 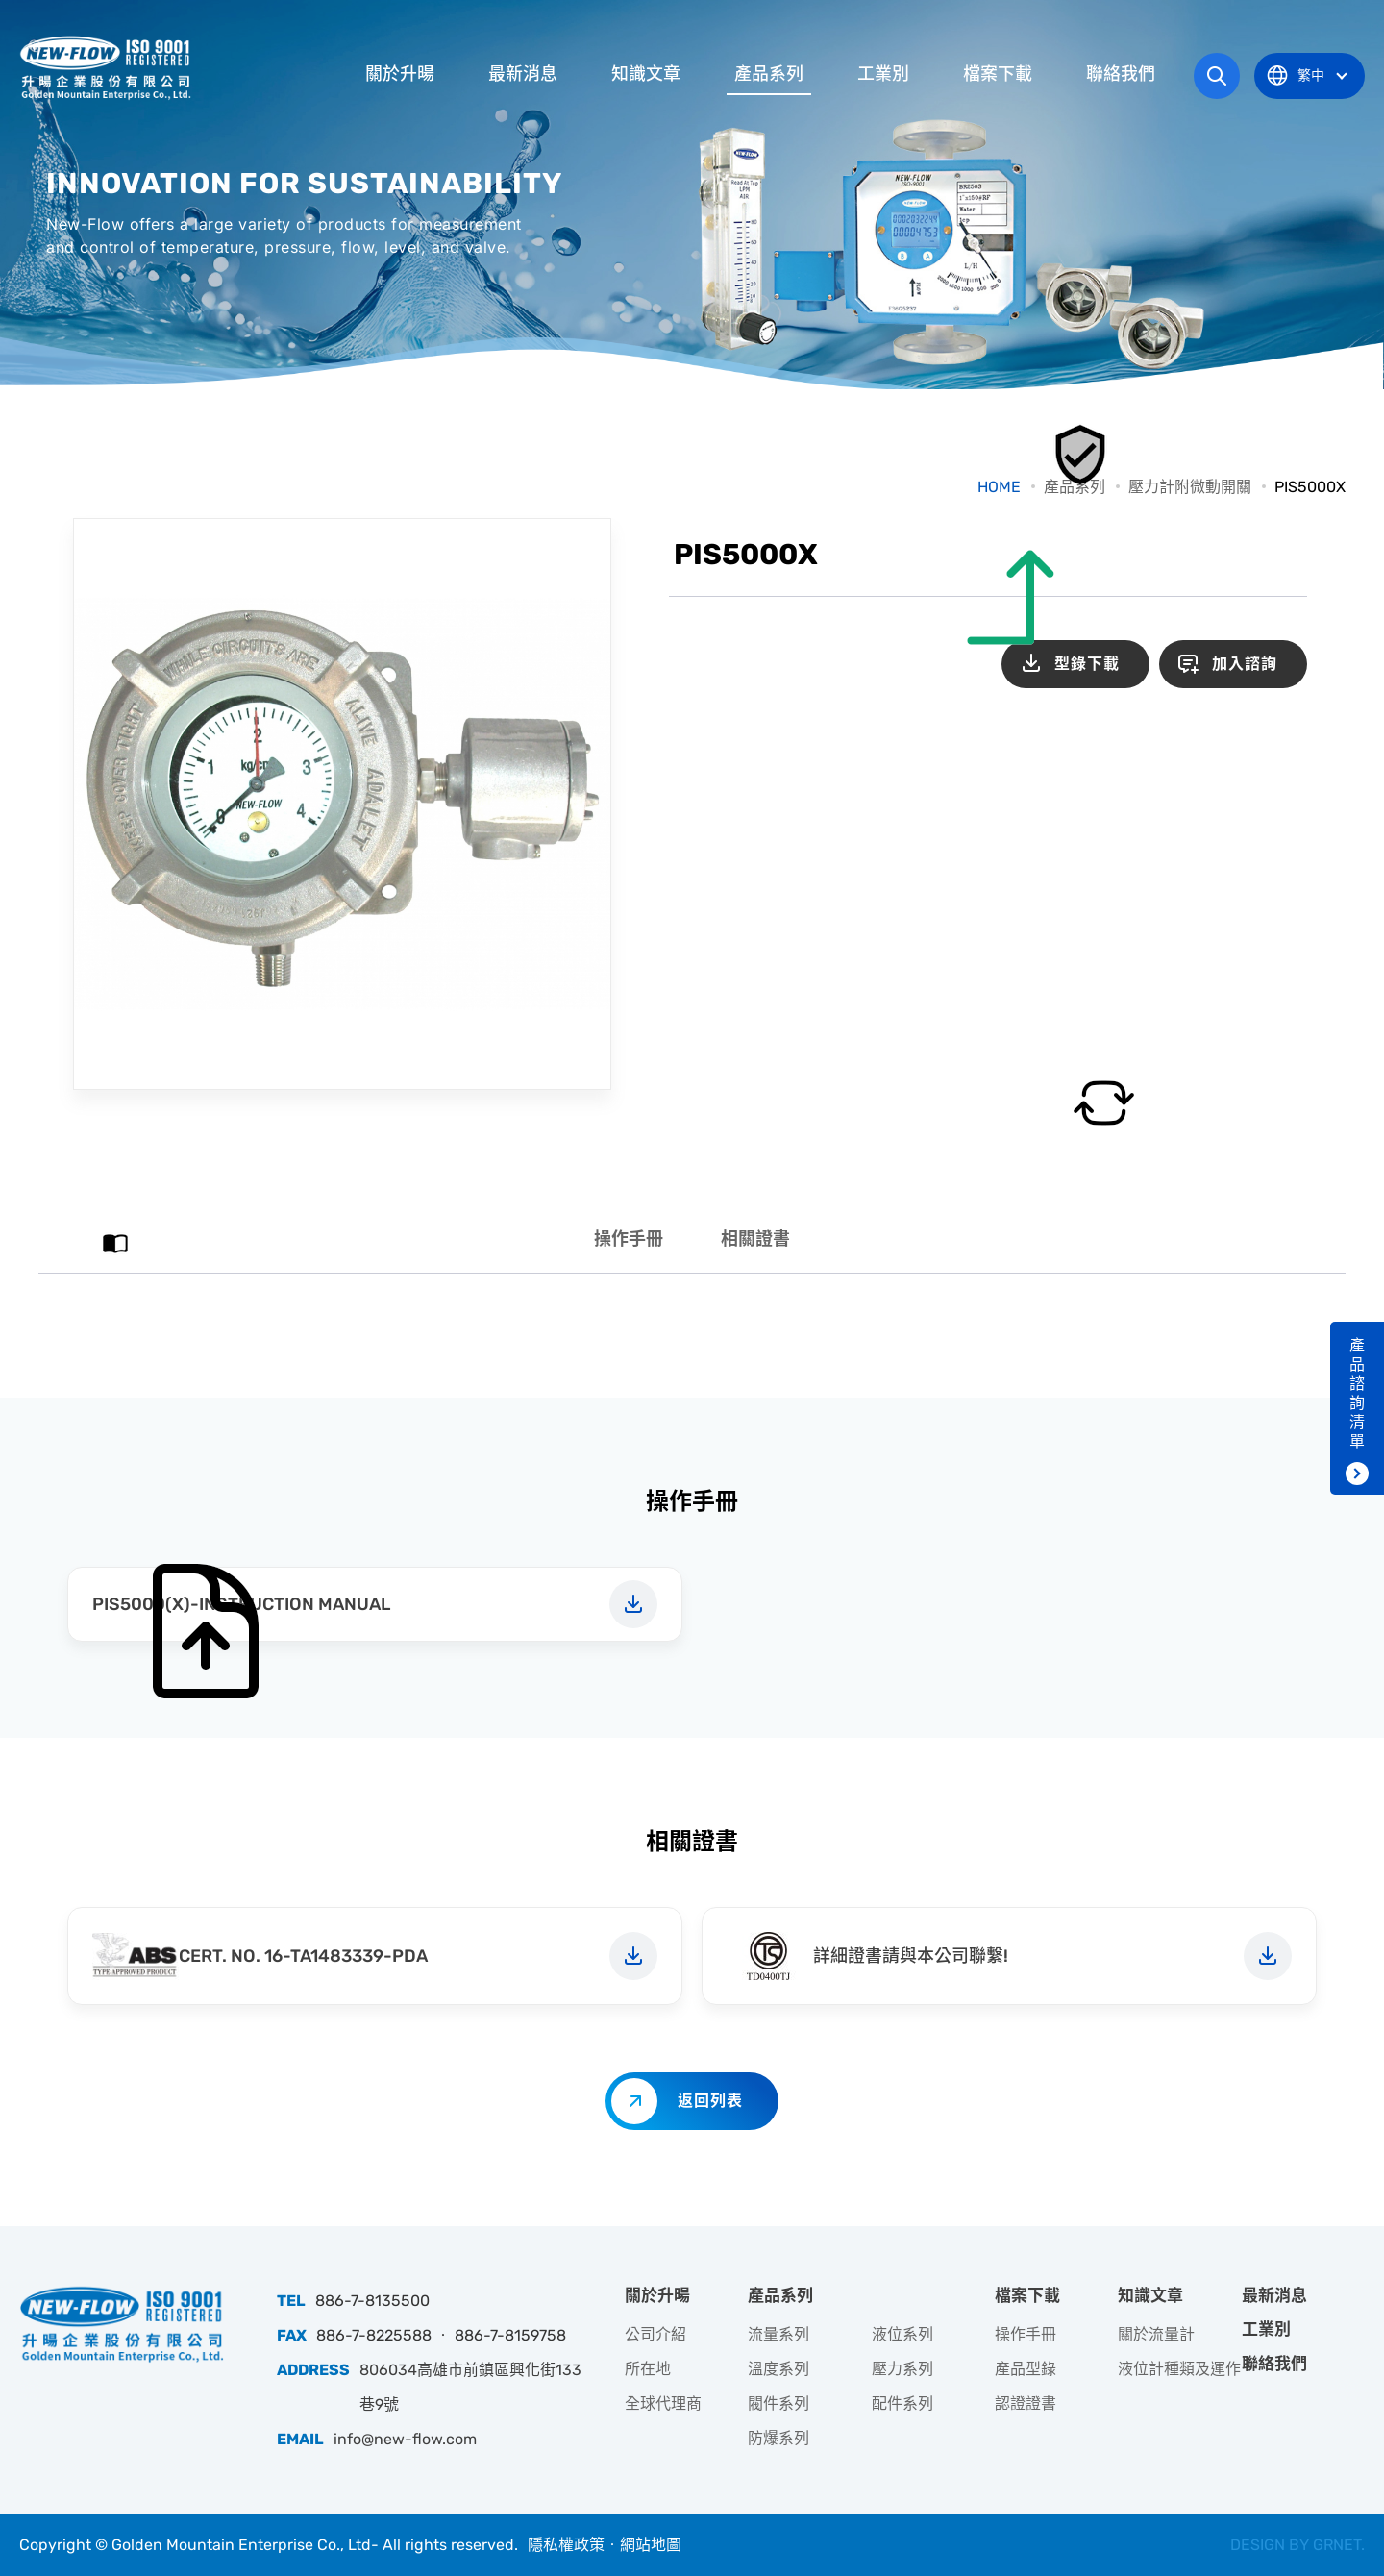 What do you see at coordinates (1080, 455) in the screenshot?
I see `indicates a verified or trusted user account` at bounding box center [1080, 455].